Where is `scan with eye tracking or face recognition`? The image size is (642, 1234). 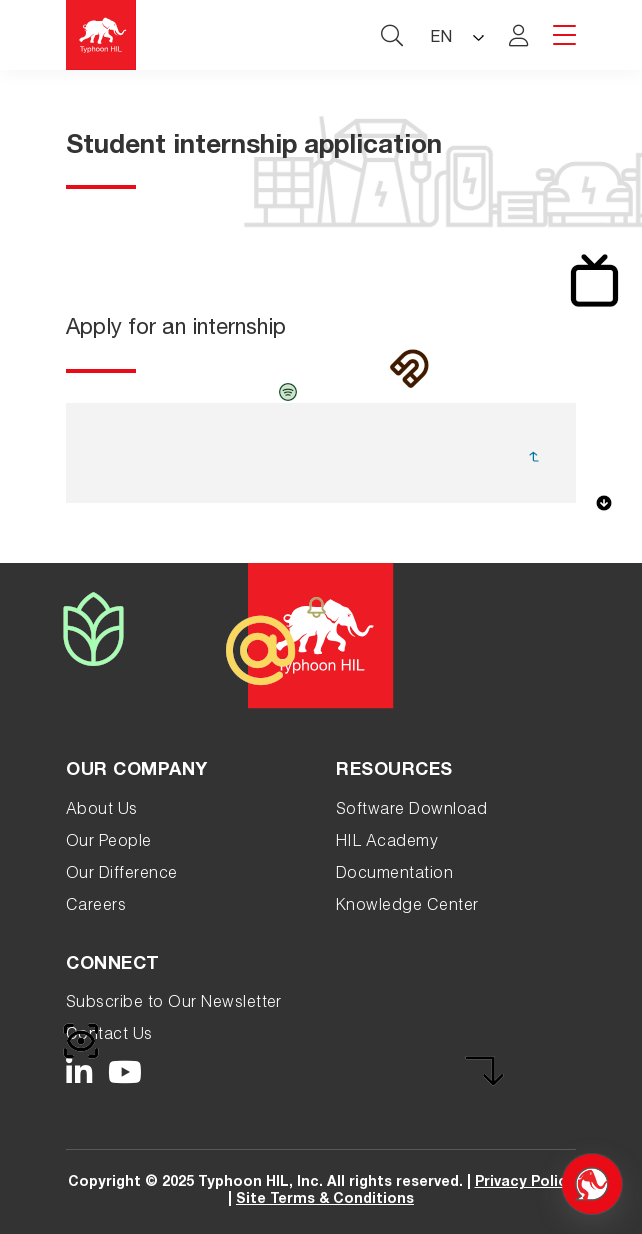 scan with eye tracking or face recognition is located at coordinates (81, 1041).